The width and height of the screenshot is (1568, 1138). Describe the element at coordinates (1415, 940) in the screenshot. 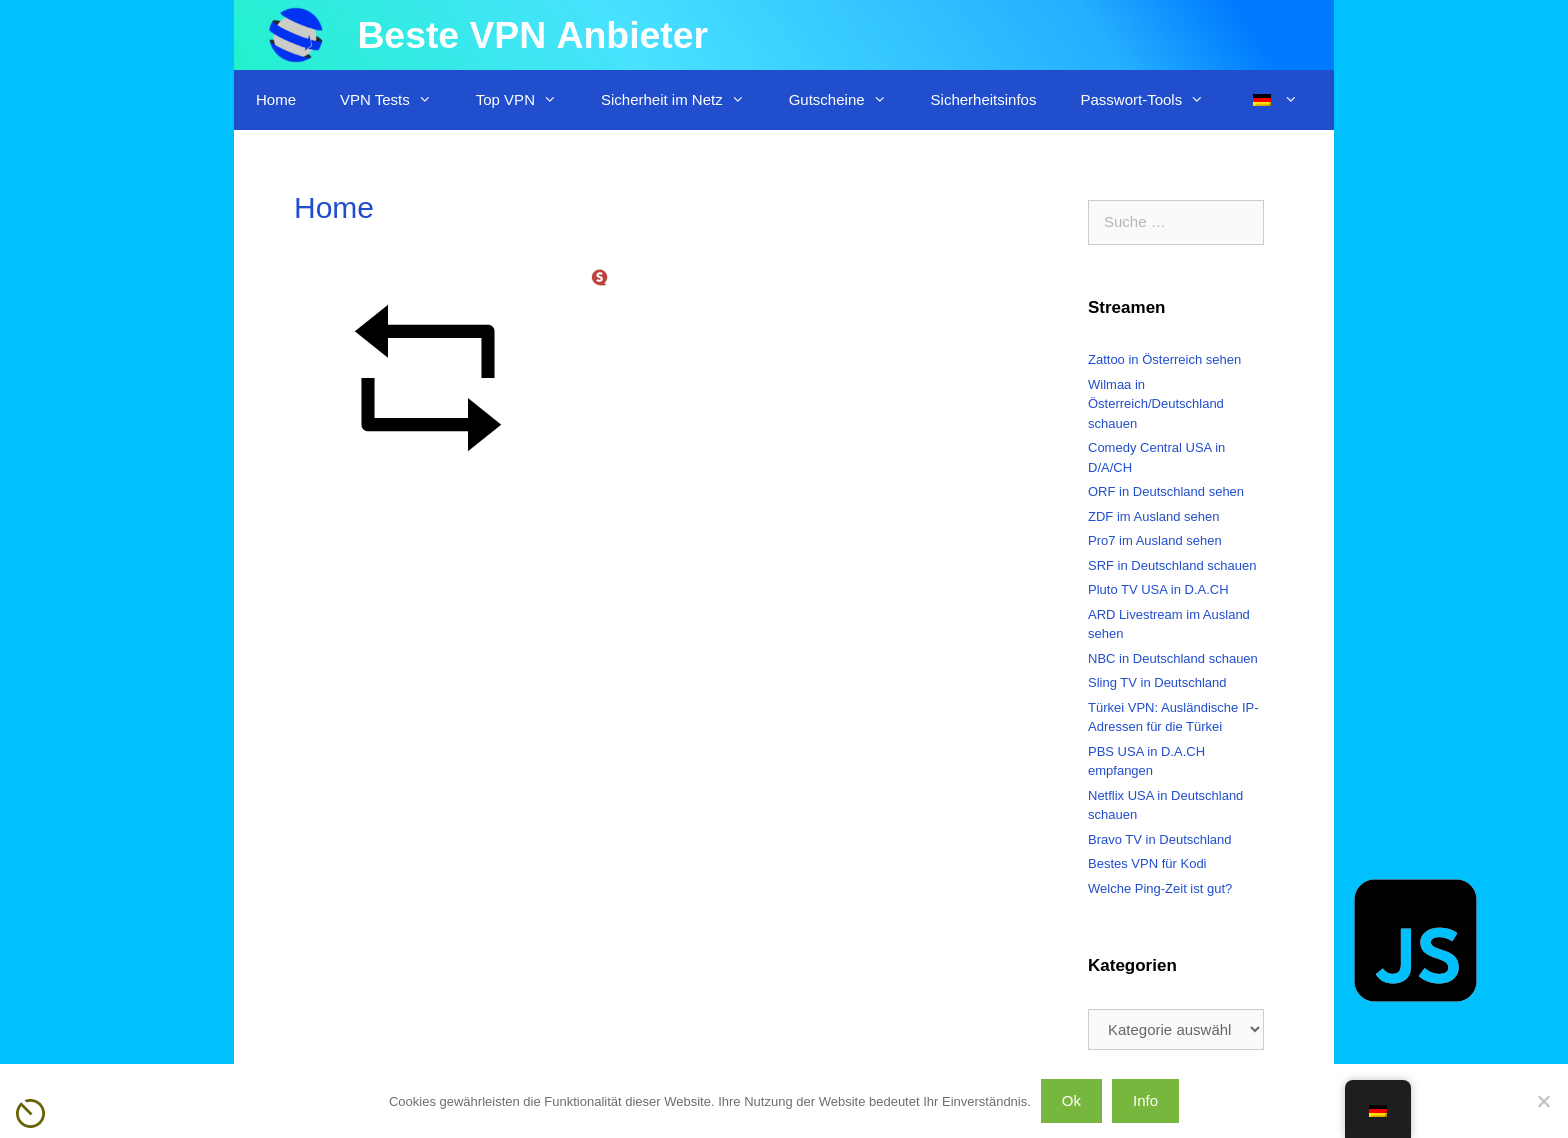

I see `javascript programming language logo` at that location.